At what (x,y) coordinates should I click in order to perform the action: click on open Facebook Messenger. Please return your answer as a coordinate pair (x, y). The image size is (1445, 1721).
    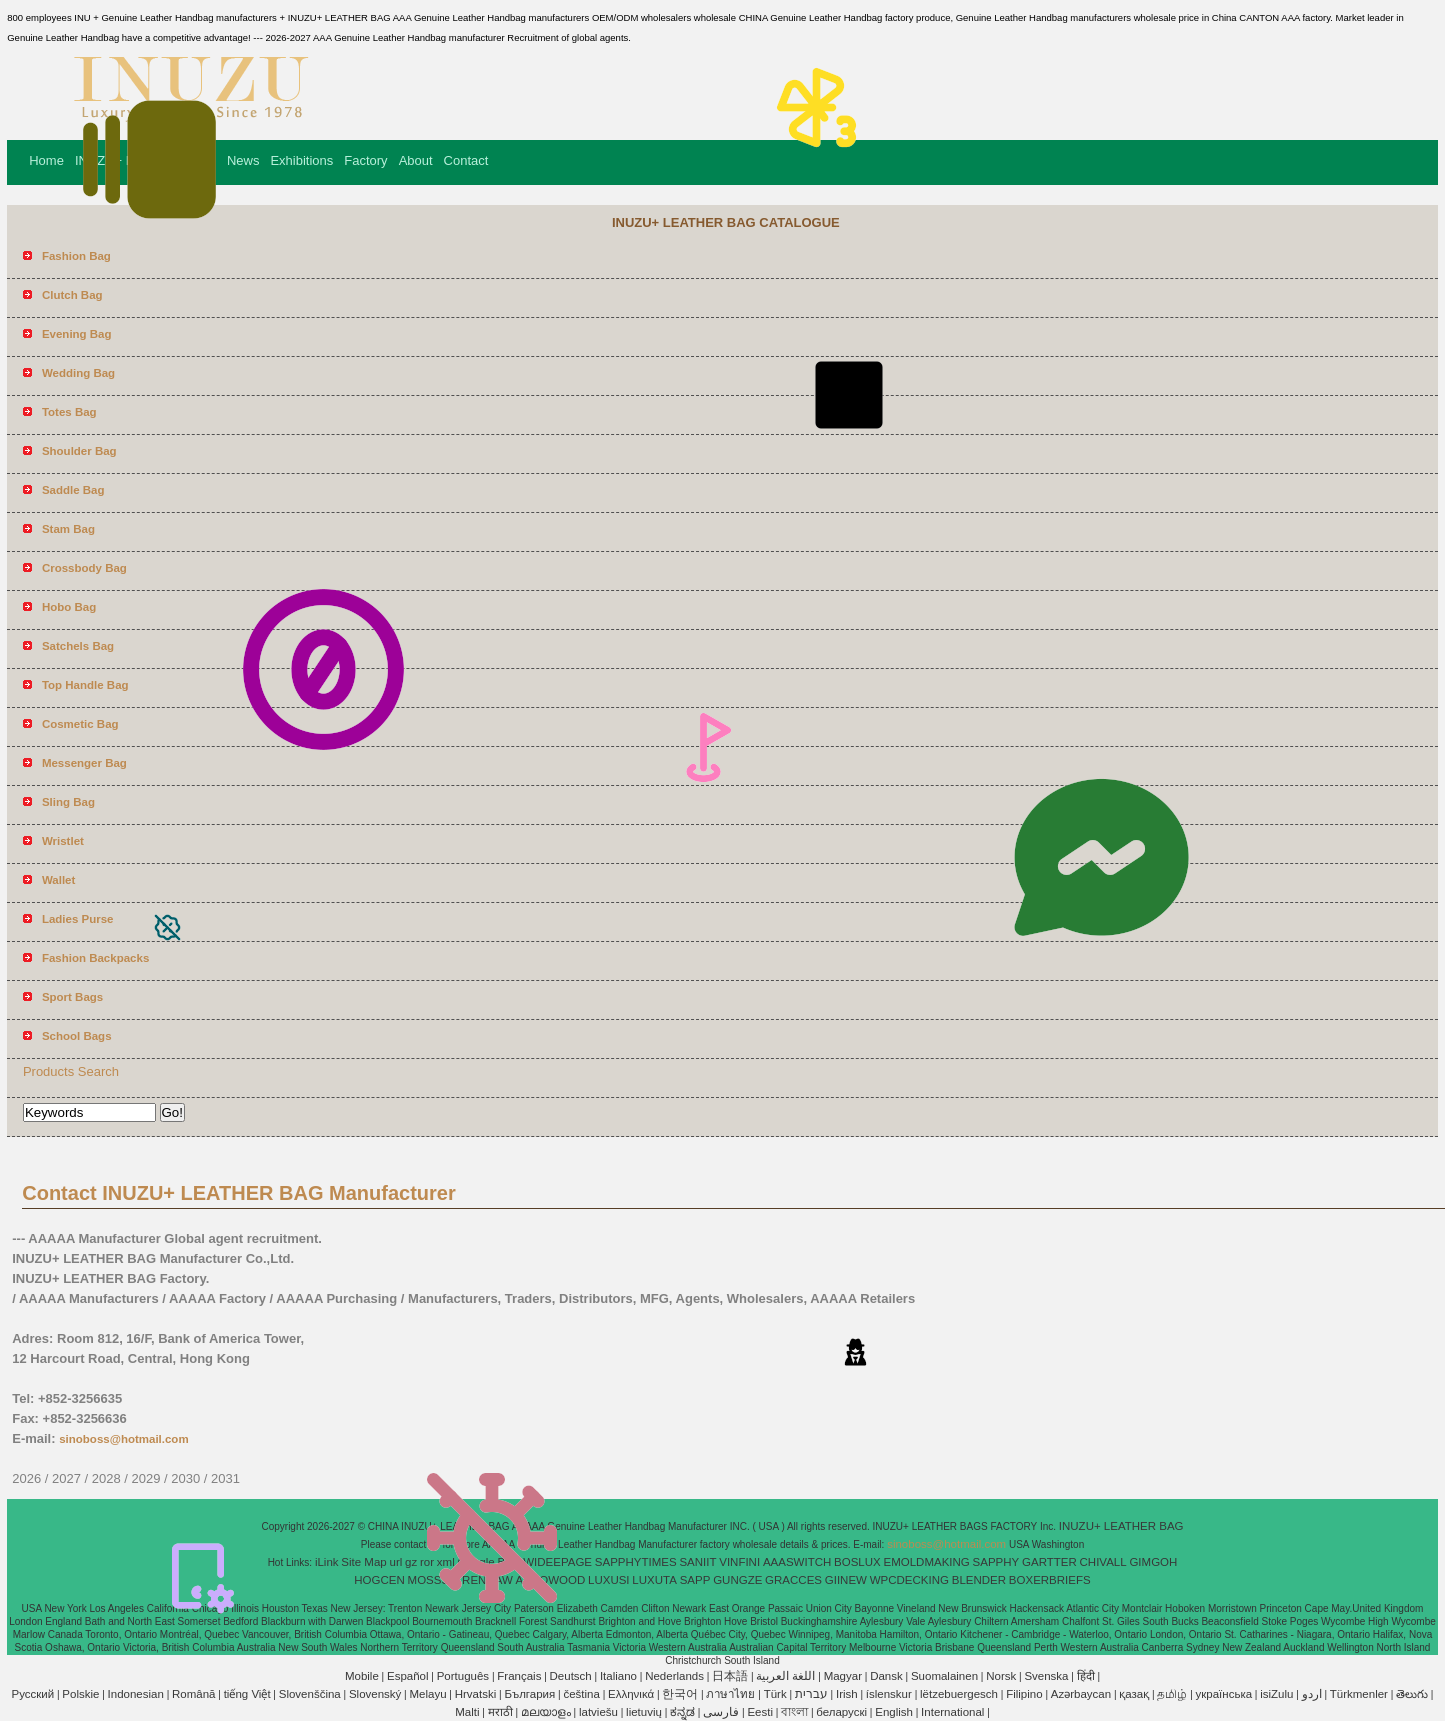
    Looking at the image, I should click on (1101, 857).